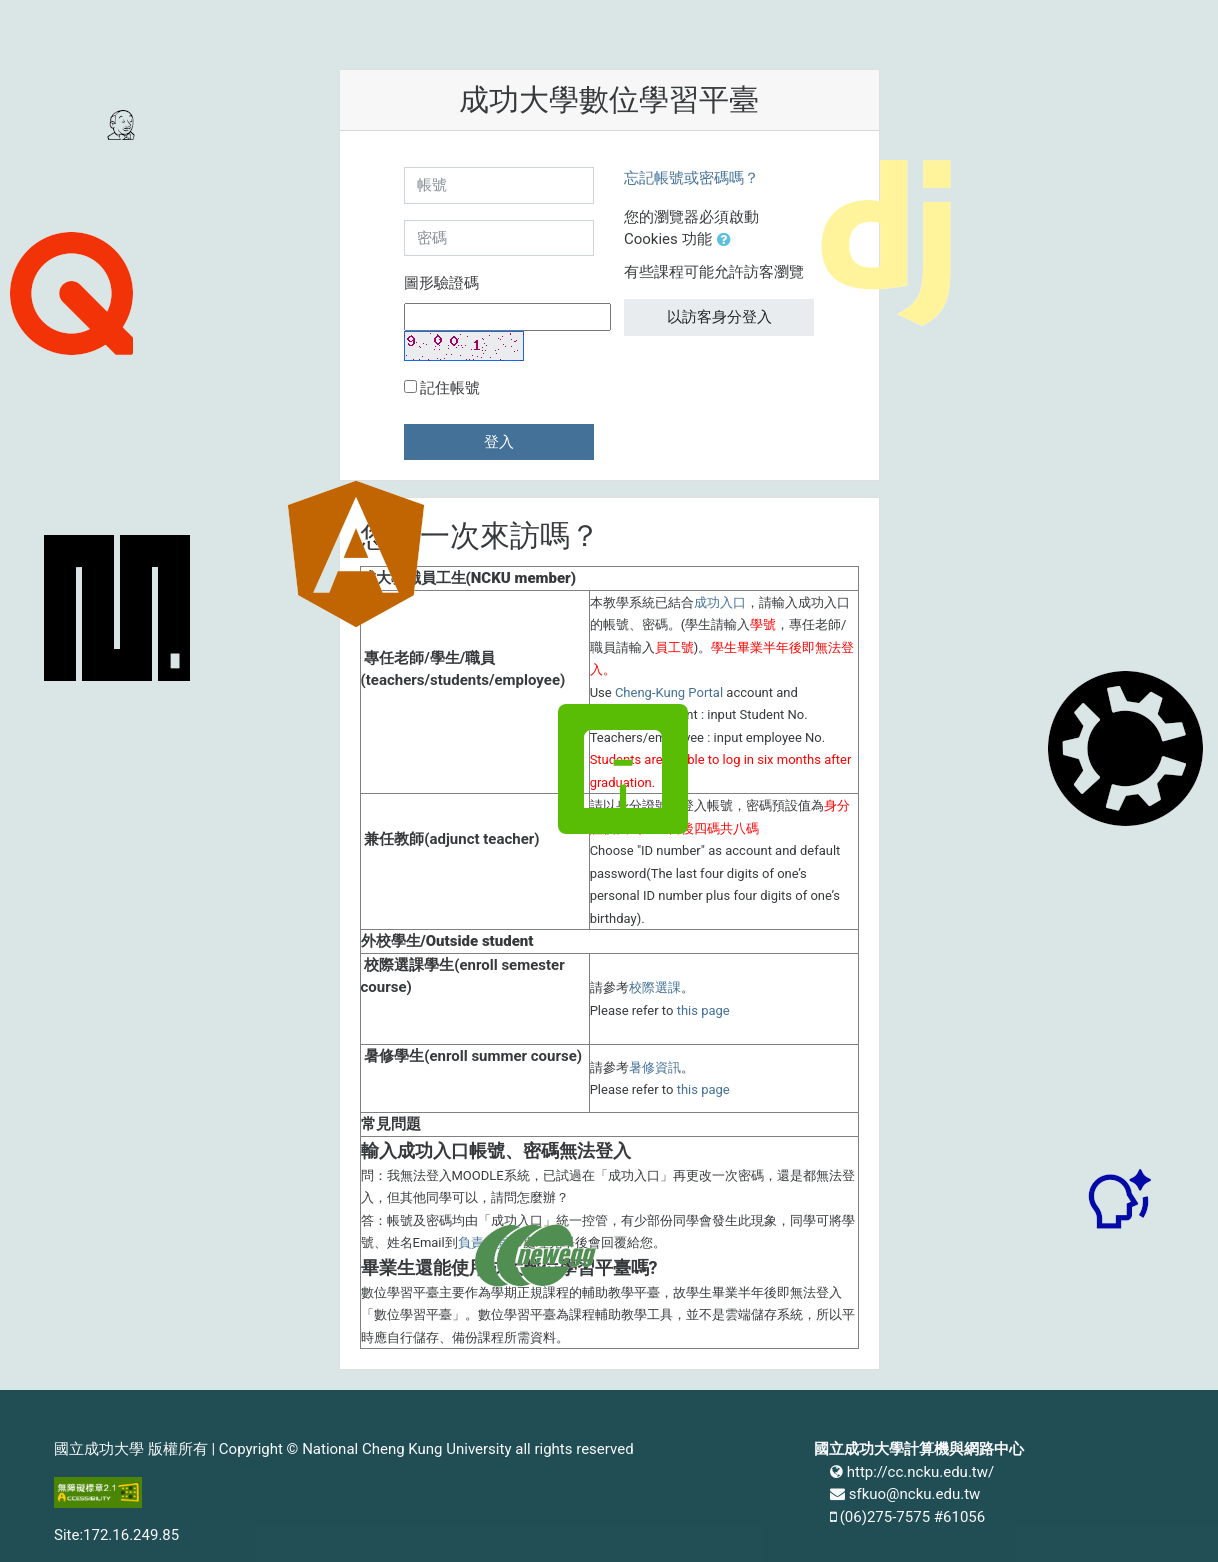 This screenshot has width=1218, height=1562. What do you see at coordinates (356, 554) in the screenshot?
I see `AngularJS framework logo` at bounding box center [356, 554].